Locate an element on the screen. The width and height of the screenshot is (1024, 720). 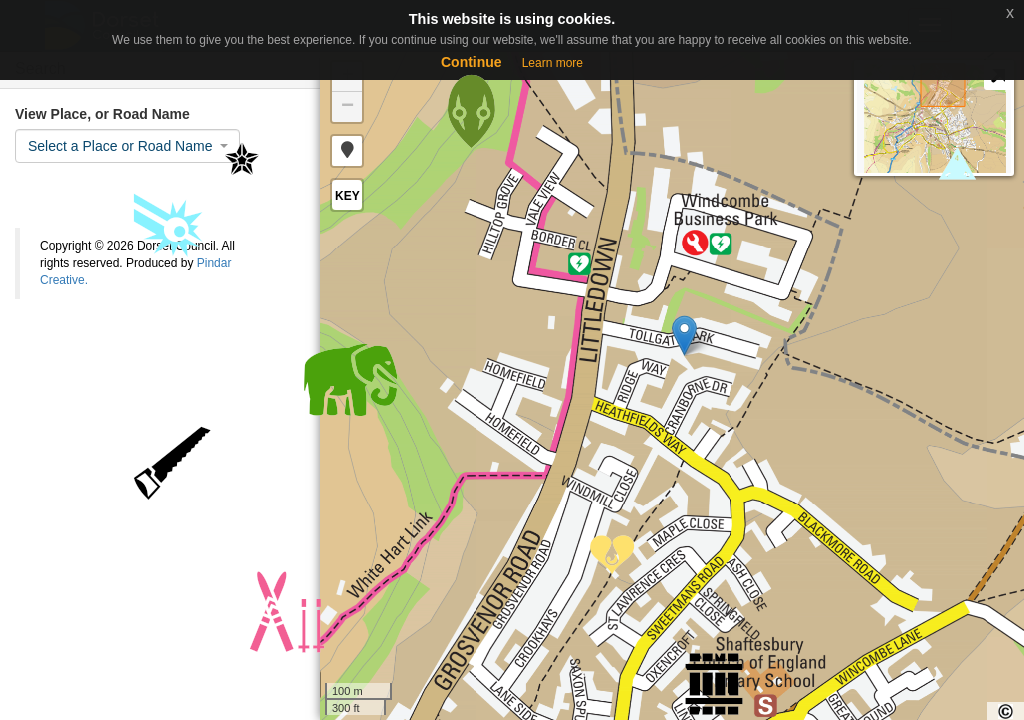
select architect or builder character class is located at coordinates (471, 111).